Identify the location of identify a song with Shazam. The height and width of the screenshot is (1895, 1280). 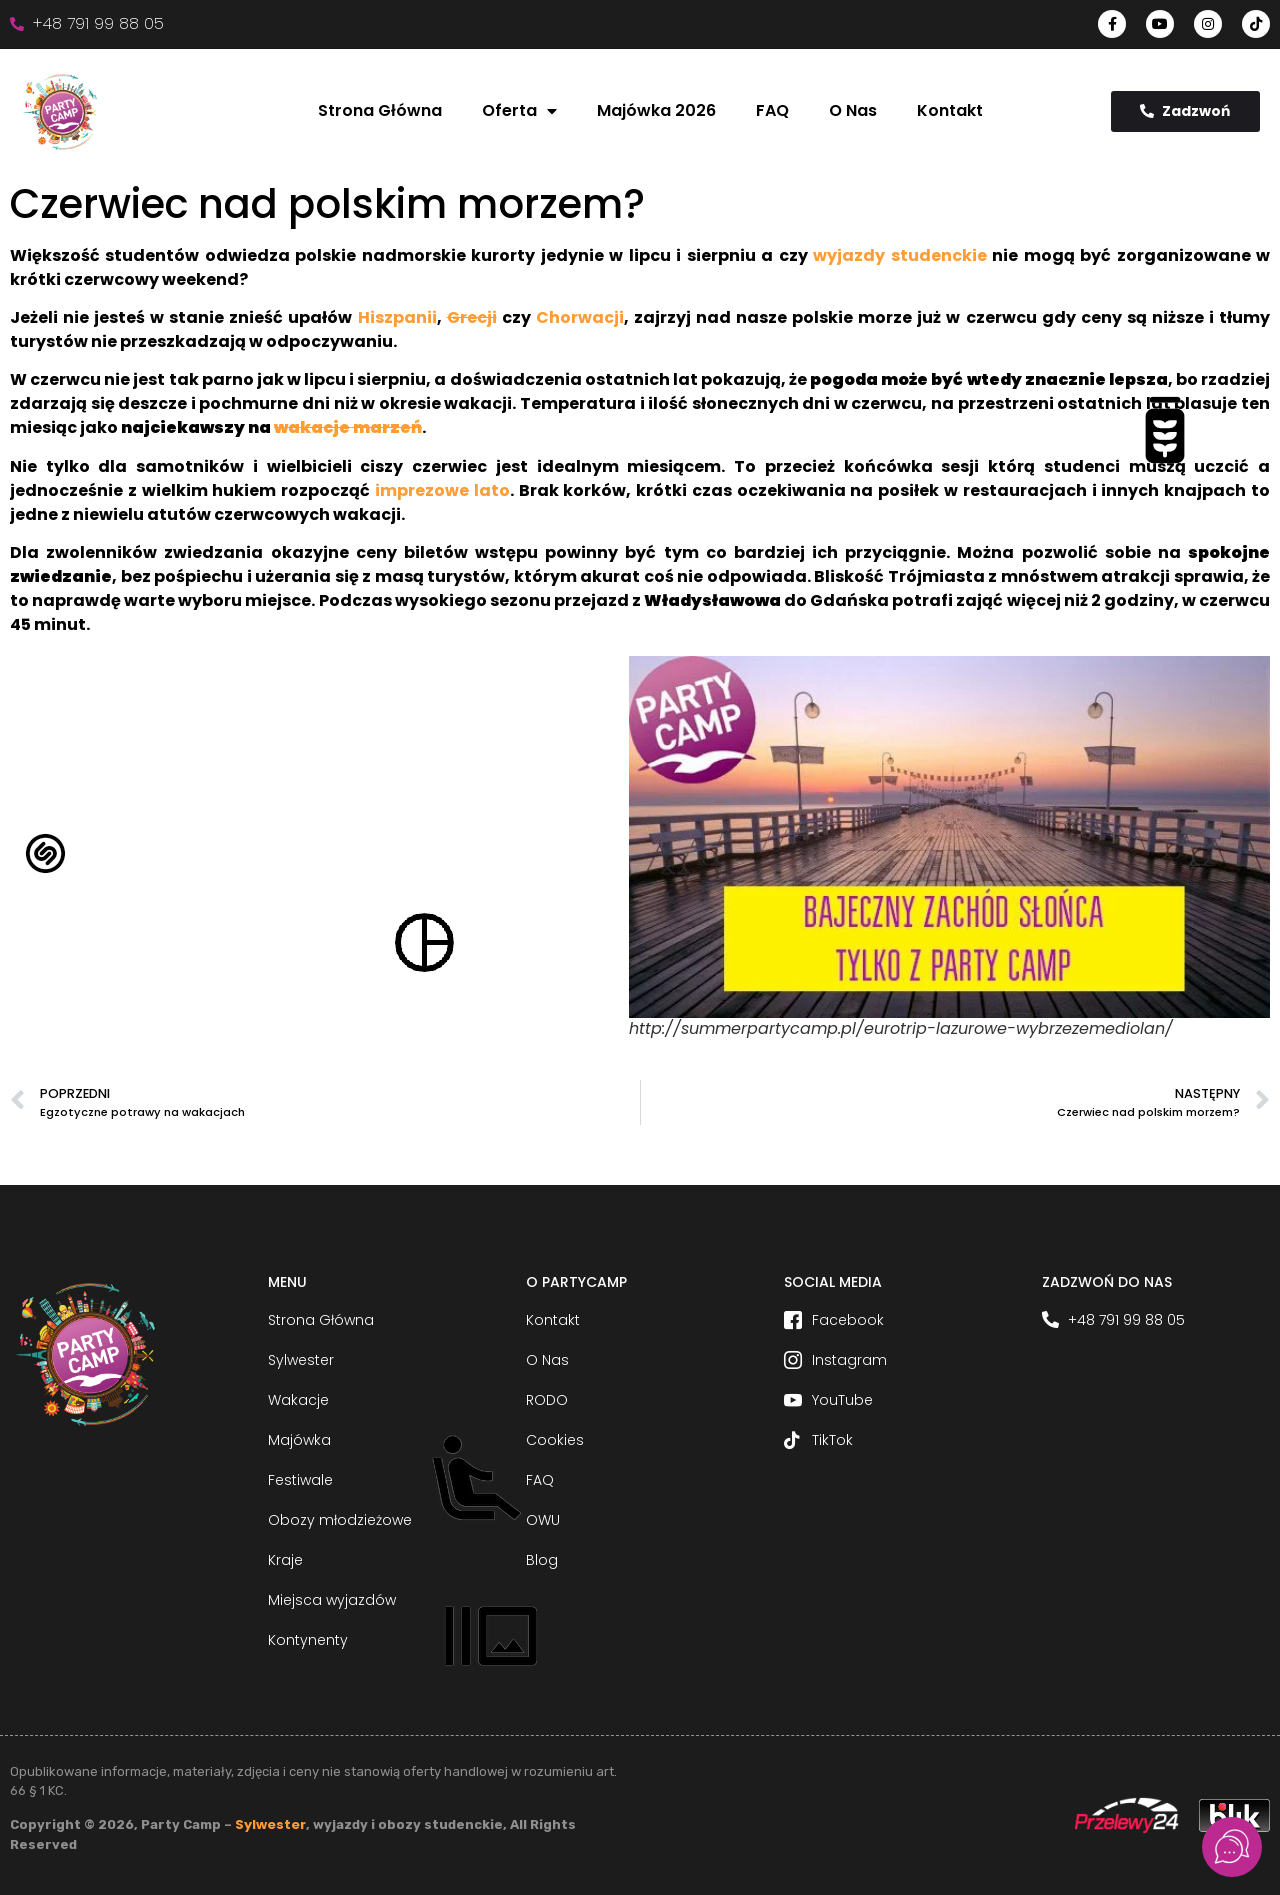
(45, 853).